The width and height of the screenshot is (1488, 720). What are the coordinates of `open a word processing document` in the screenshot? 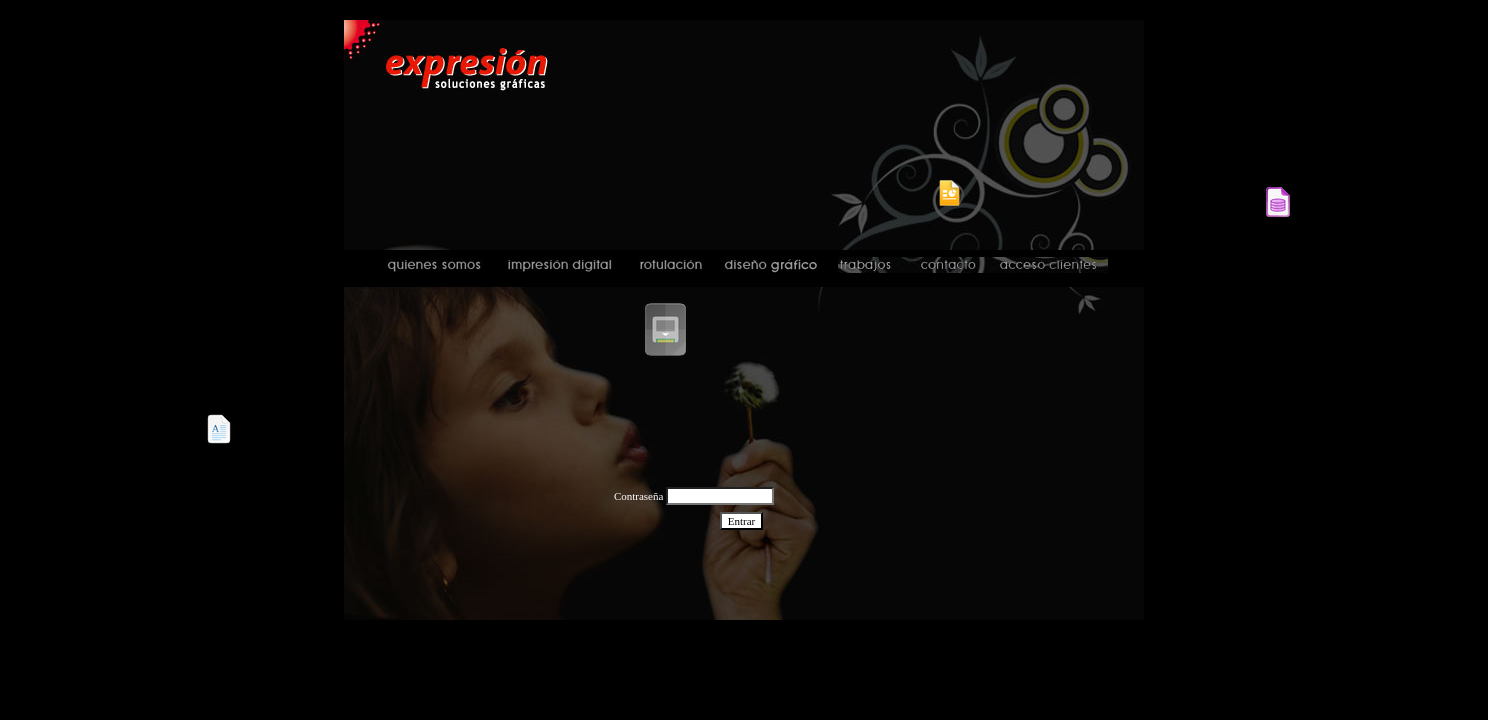 It's located at (219, 429).